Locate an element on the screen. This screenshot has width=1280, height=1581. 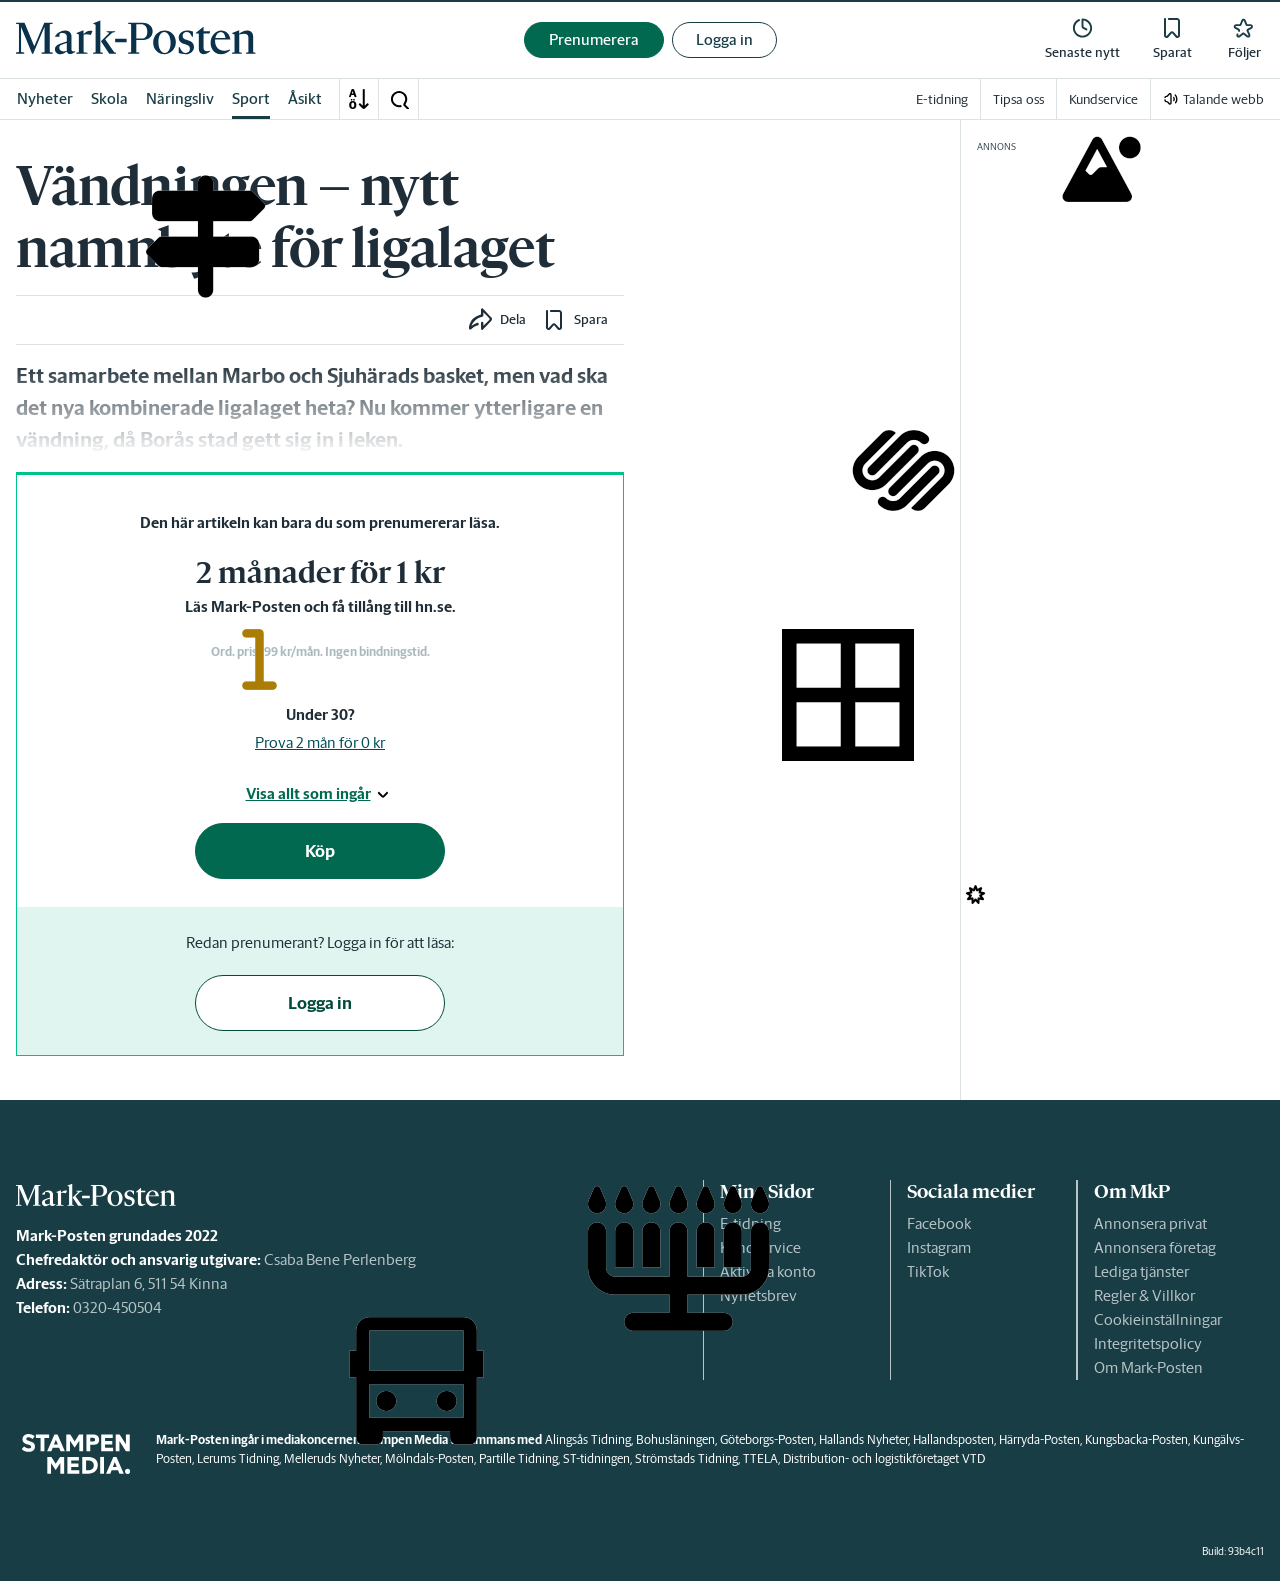
indicates hanukkah-related content or events is located at coordinates (678, 1258).